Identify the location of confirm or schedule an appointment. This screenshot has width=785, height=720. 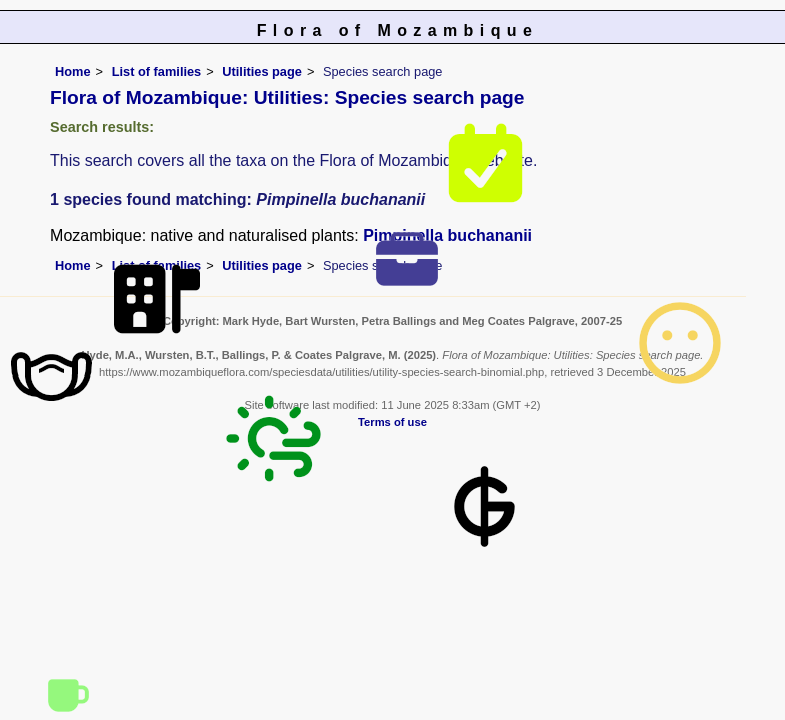
(485, 165).